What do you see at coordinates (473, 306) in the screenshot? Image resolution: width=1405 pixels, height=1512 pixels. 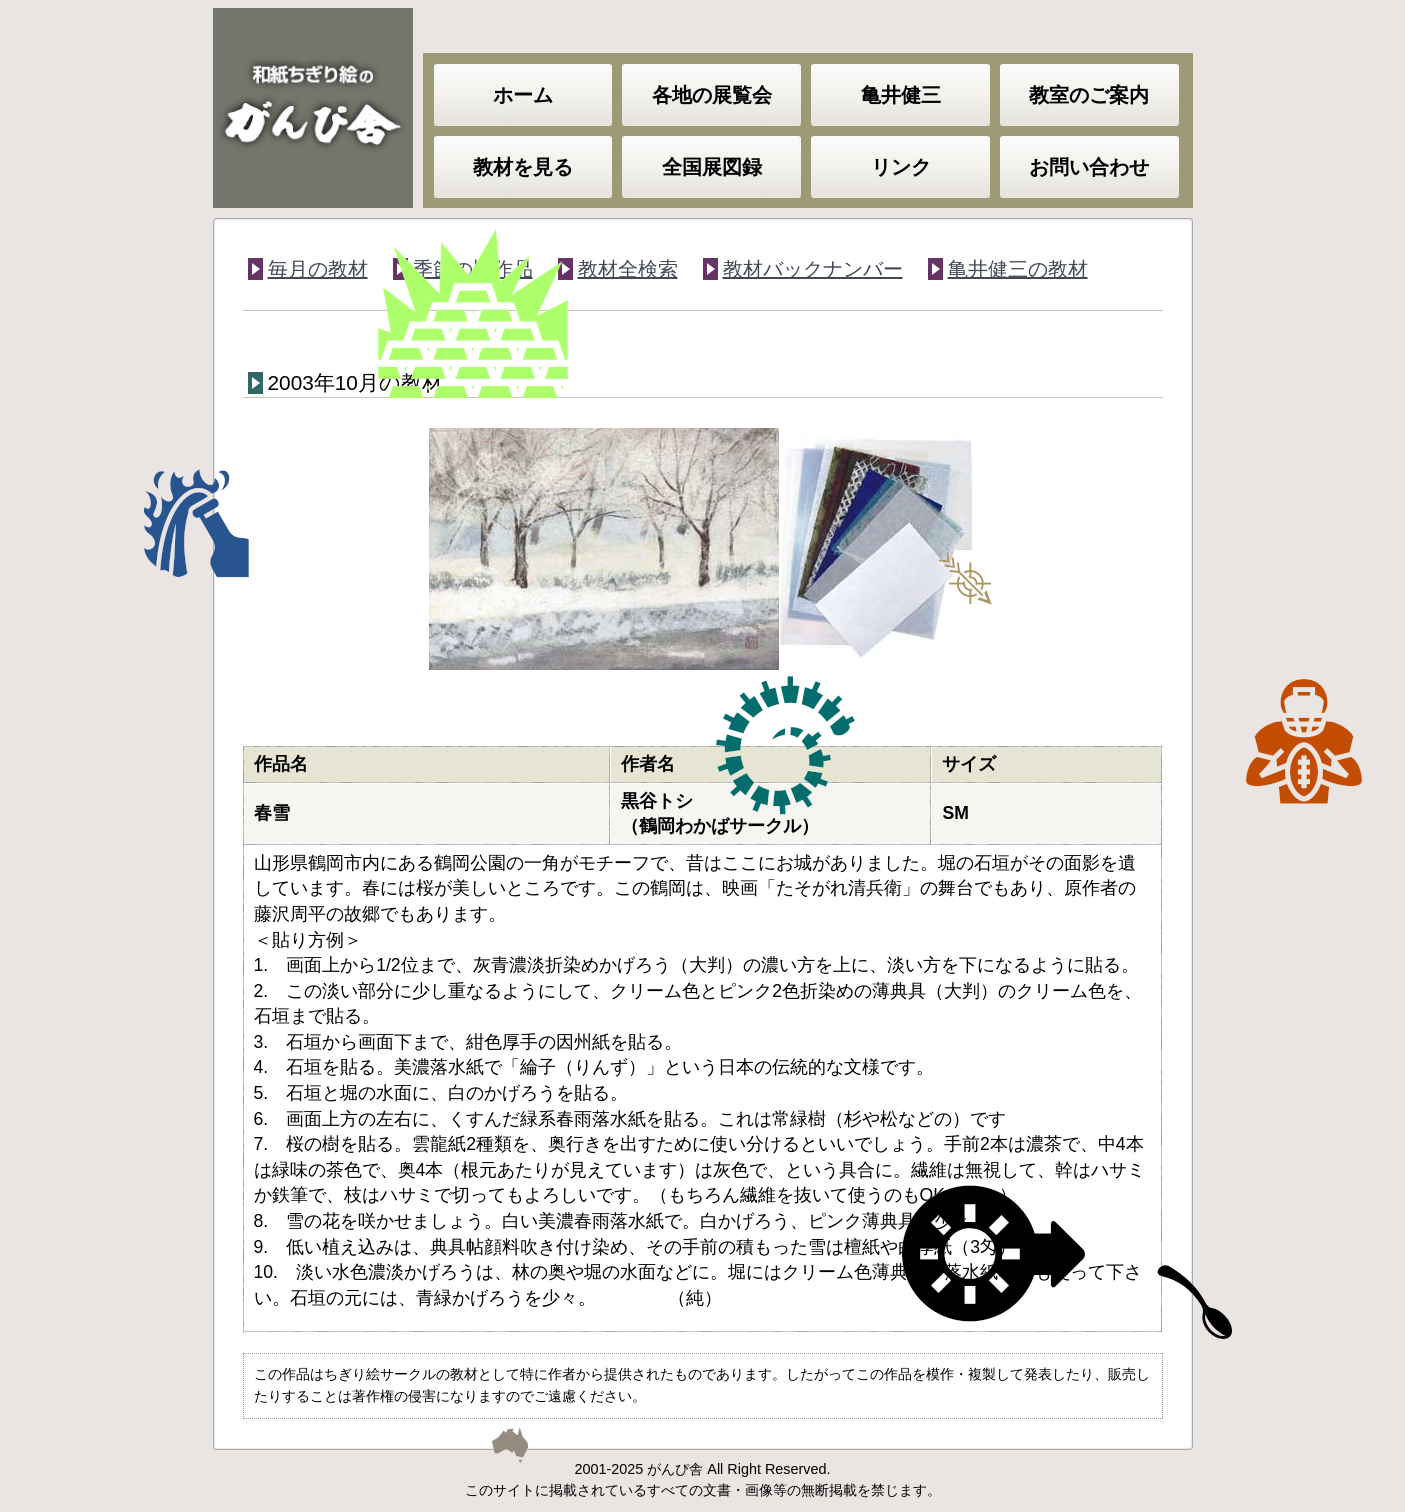 I see `view your in-game currency or gold balance` at bounding box center [473, 306].